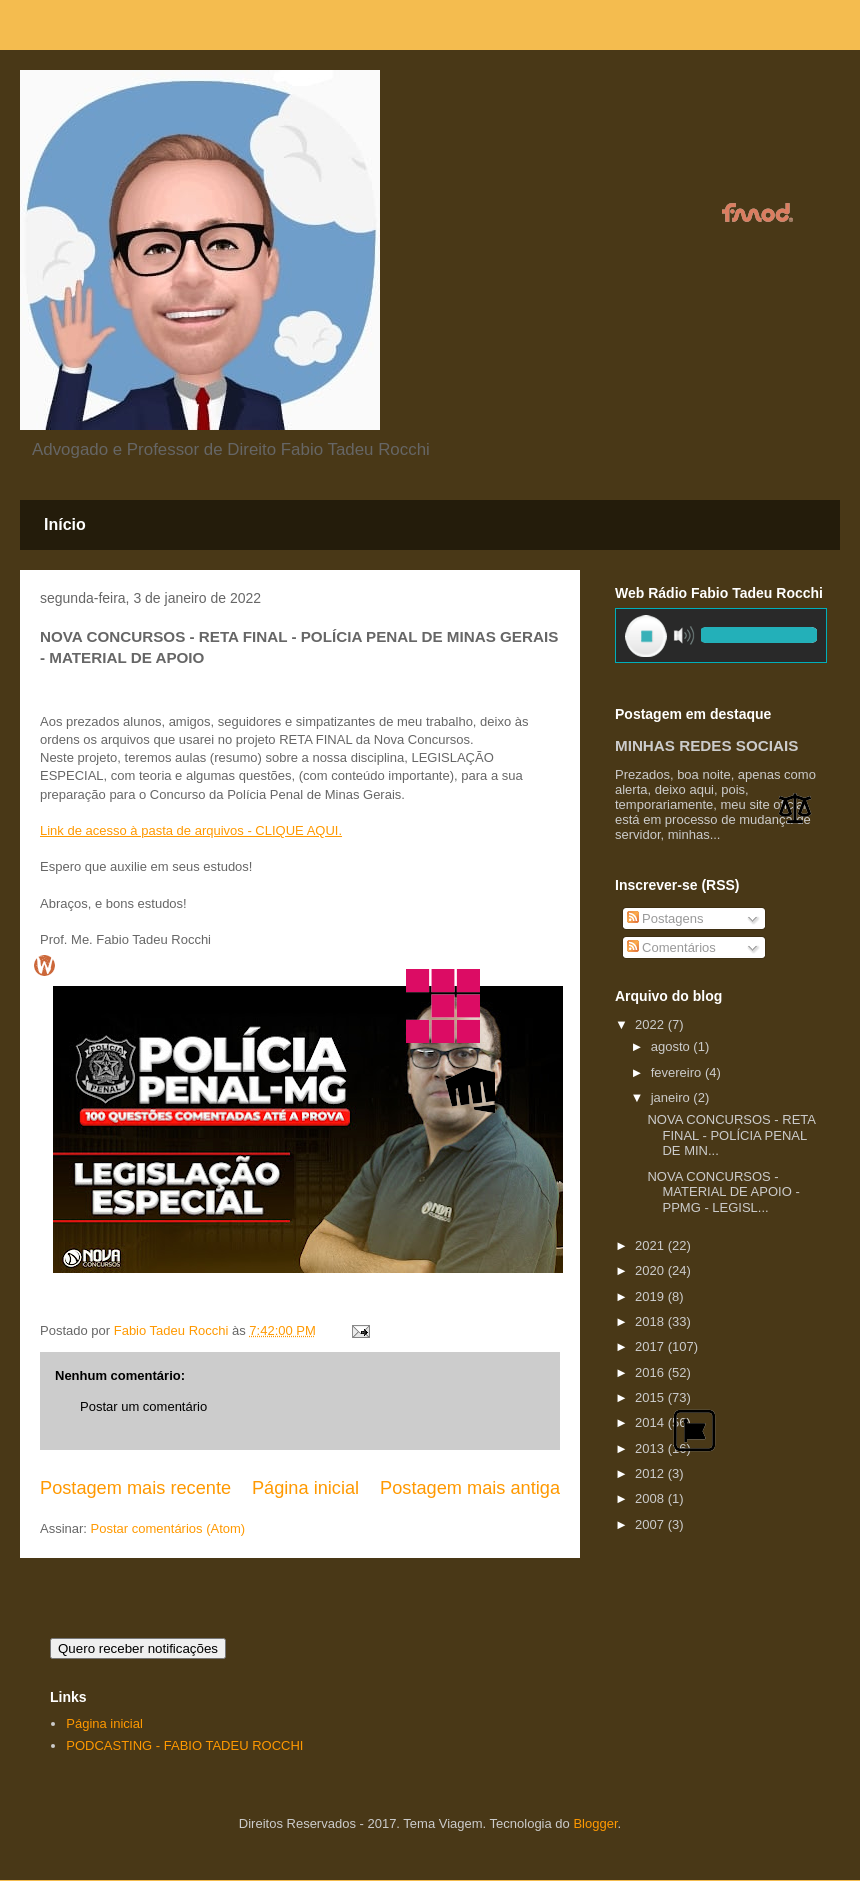 The height and width of the screenshot is (1881, 860). Describe the element at coordinates (470, 1090) in the screenshot. I see `riot games logo` at that location.